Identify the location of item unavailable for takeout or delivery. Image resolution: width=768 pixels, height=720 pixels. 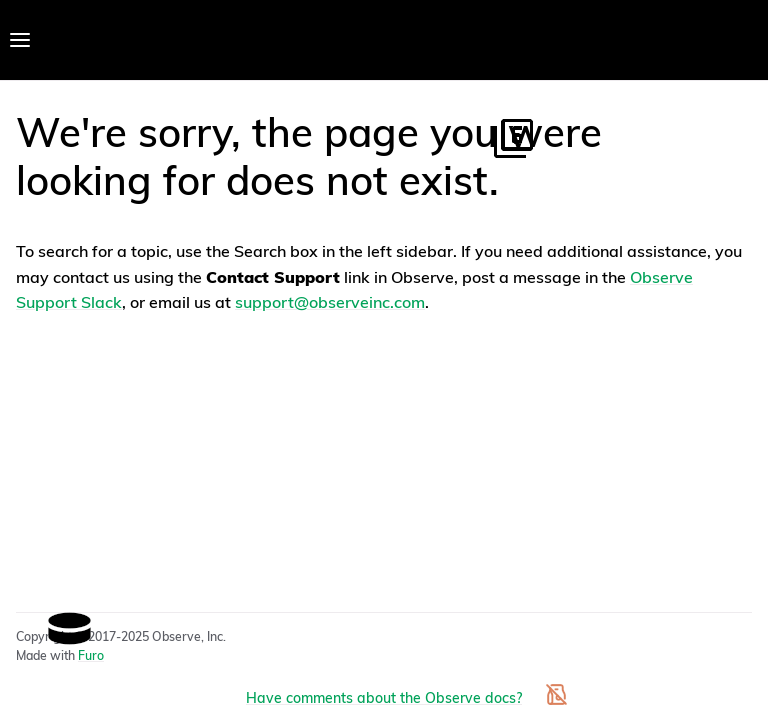
(556, 694).